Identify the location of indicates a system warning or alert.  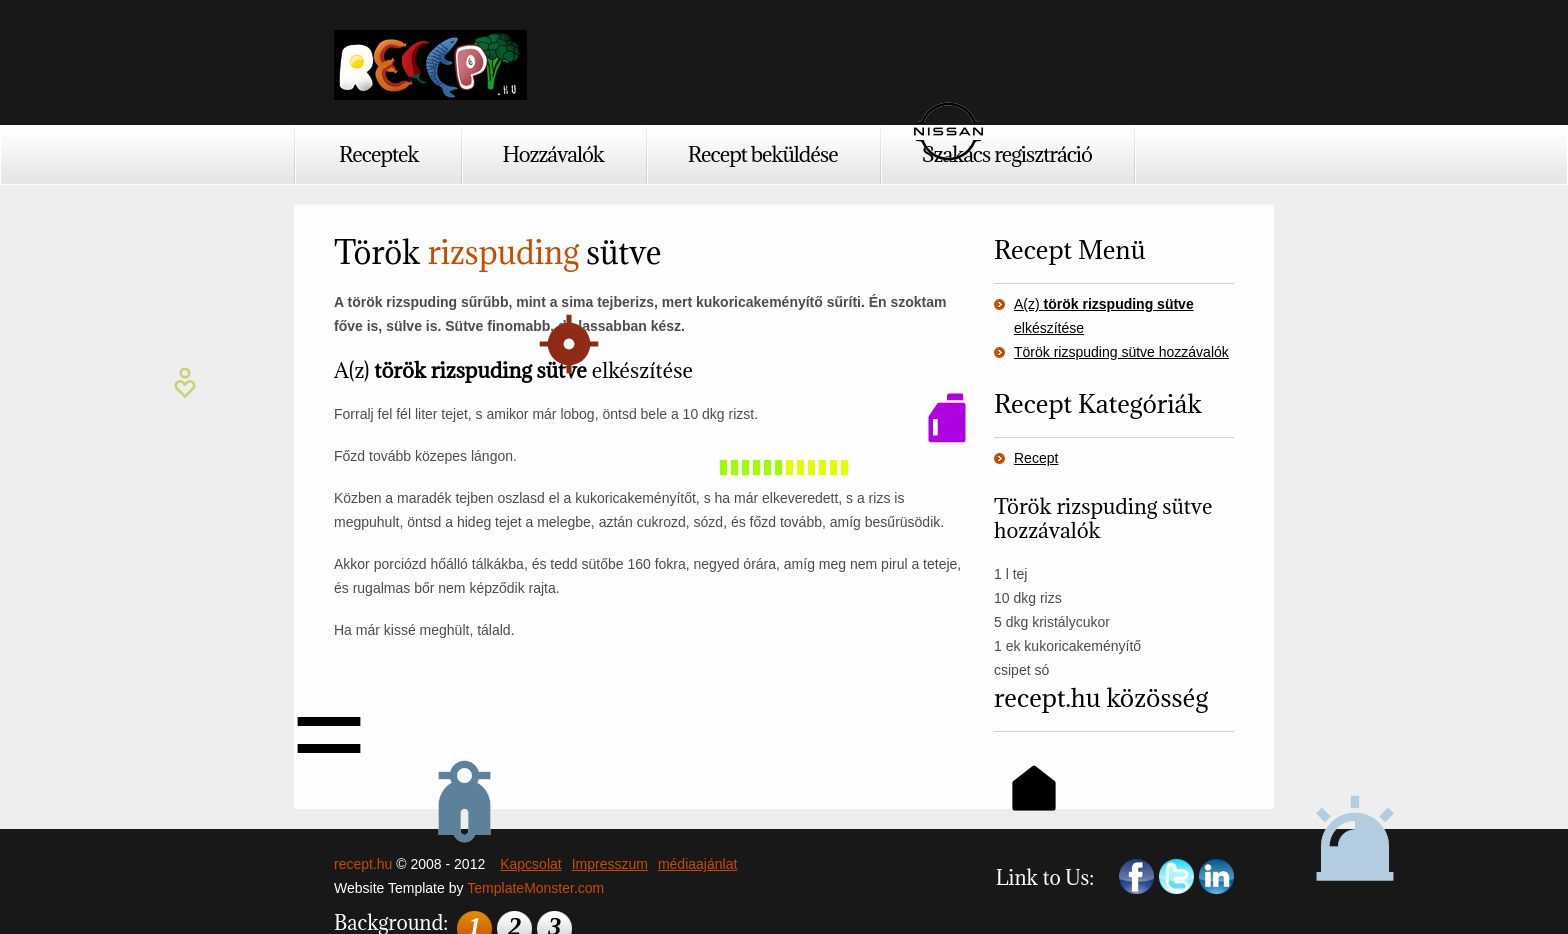
(1355, 838).